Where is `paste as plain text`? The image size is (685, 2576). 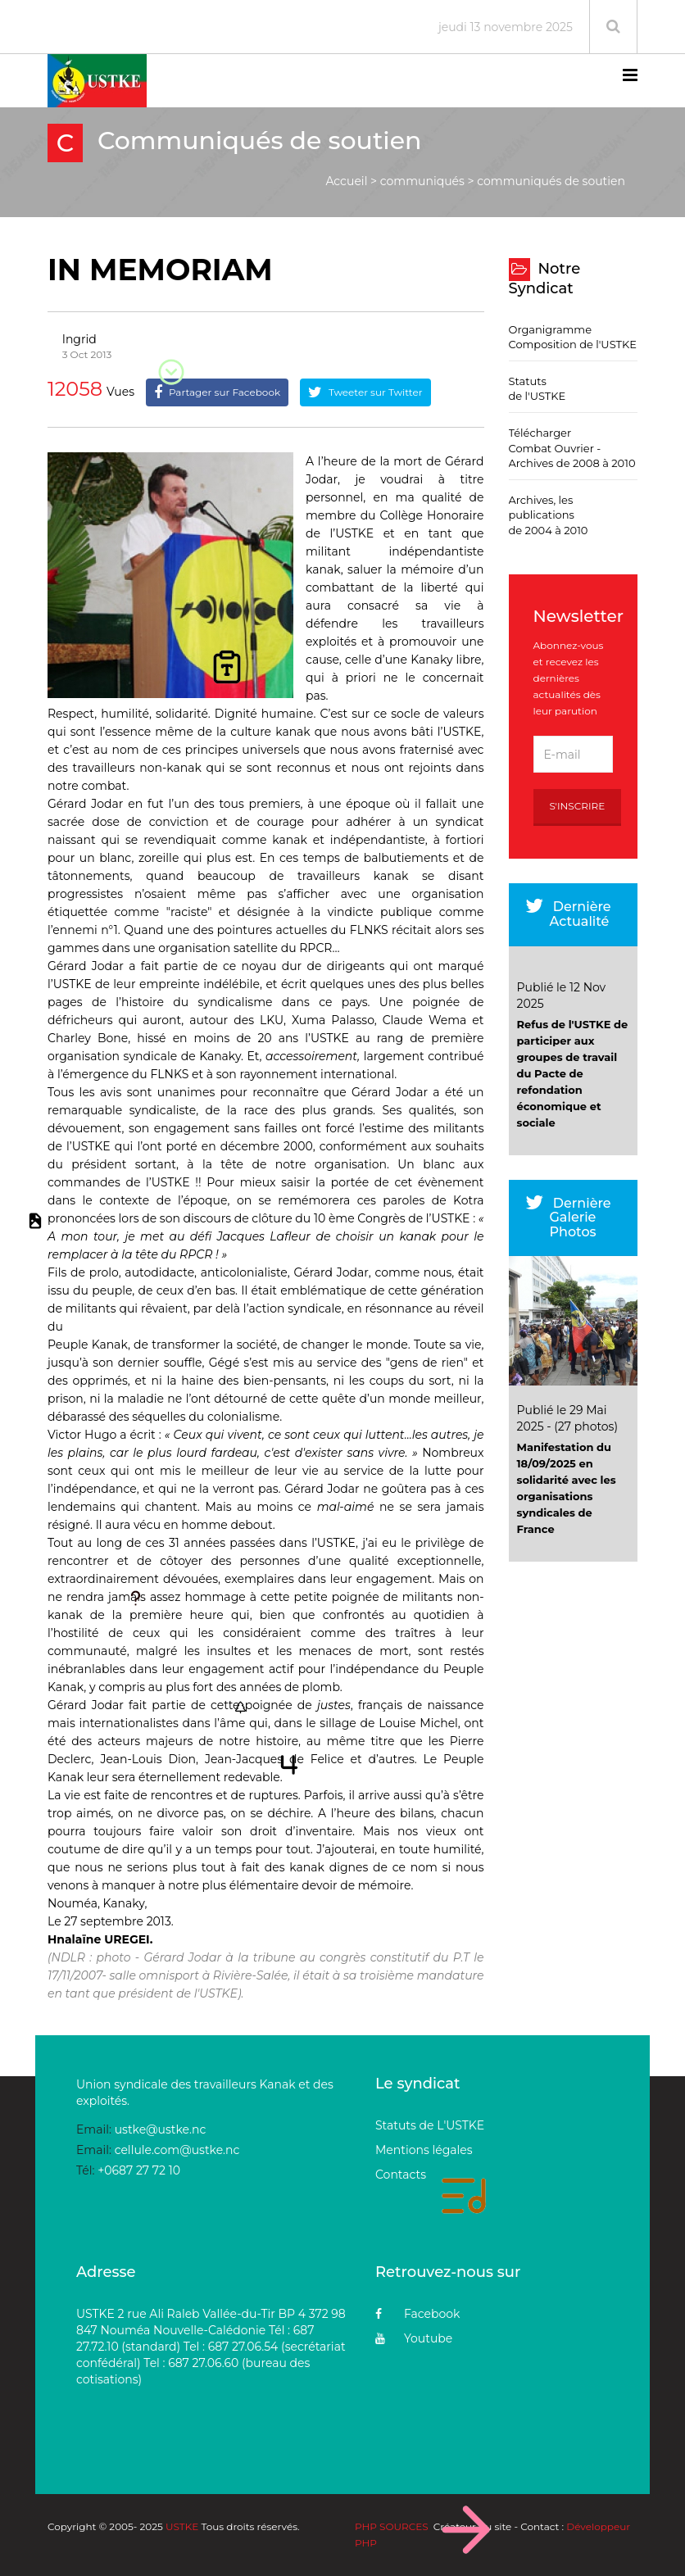 paste as plain text is located at coordinates (227, 667).